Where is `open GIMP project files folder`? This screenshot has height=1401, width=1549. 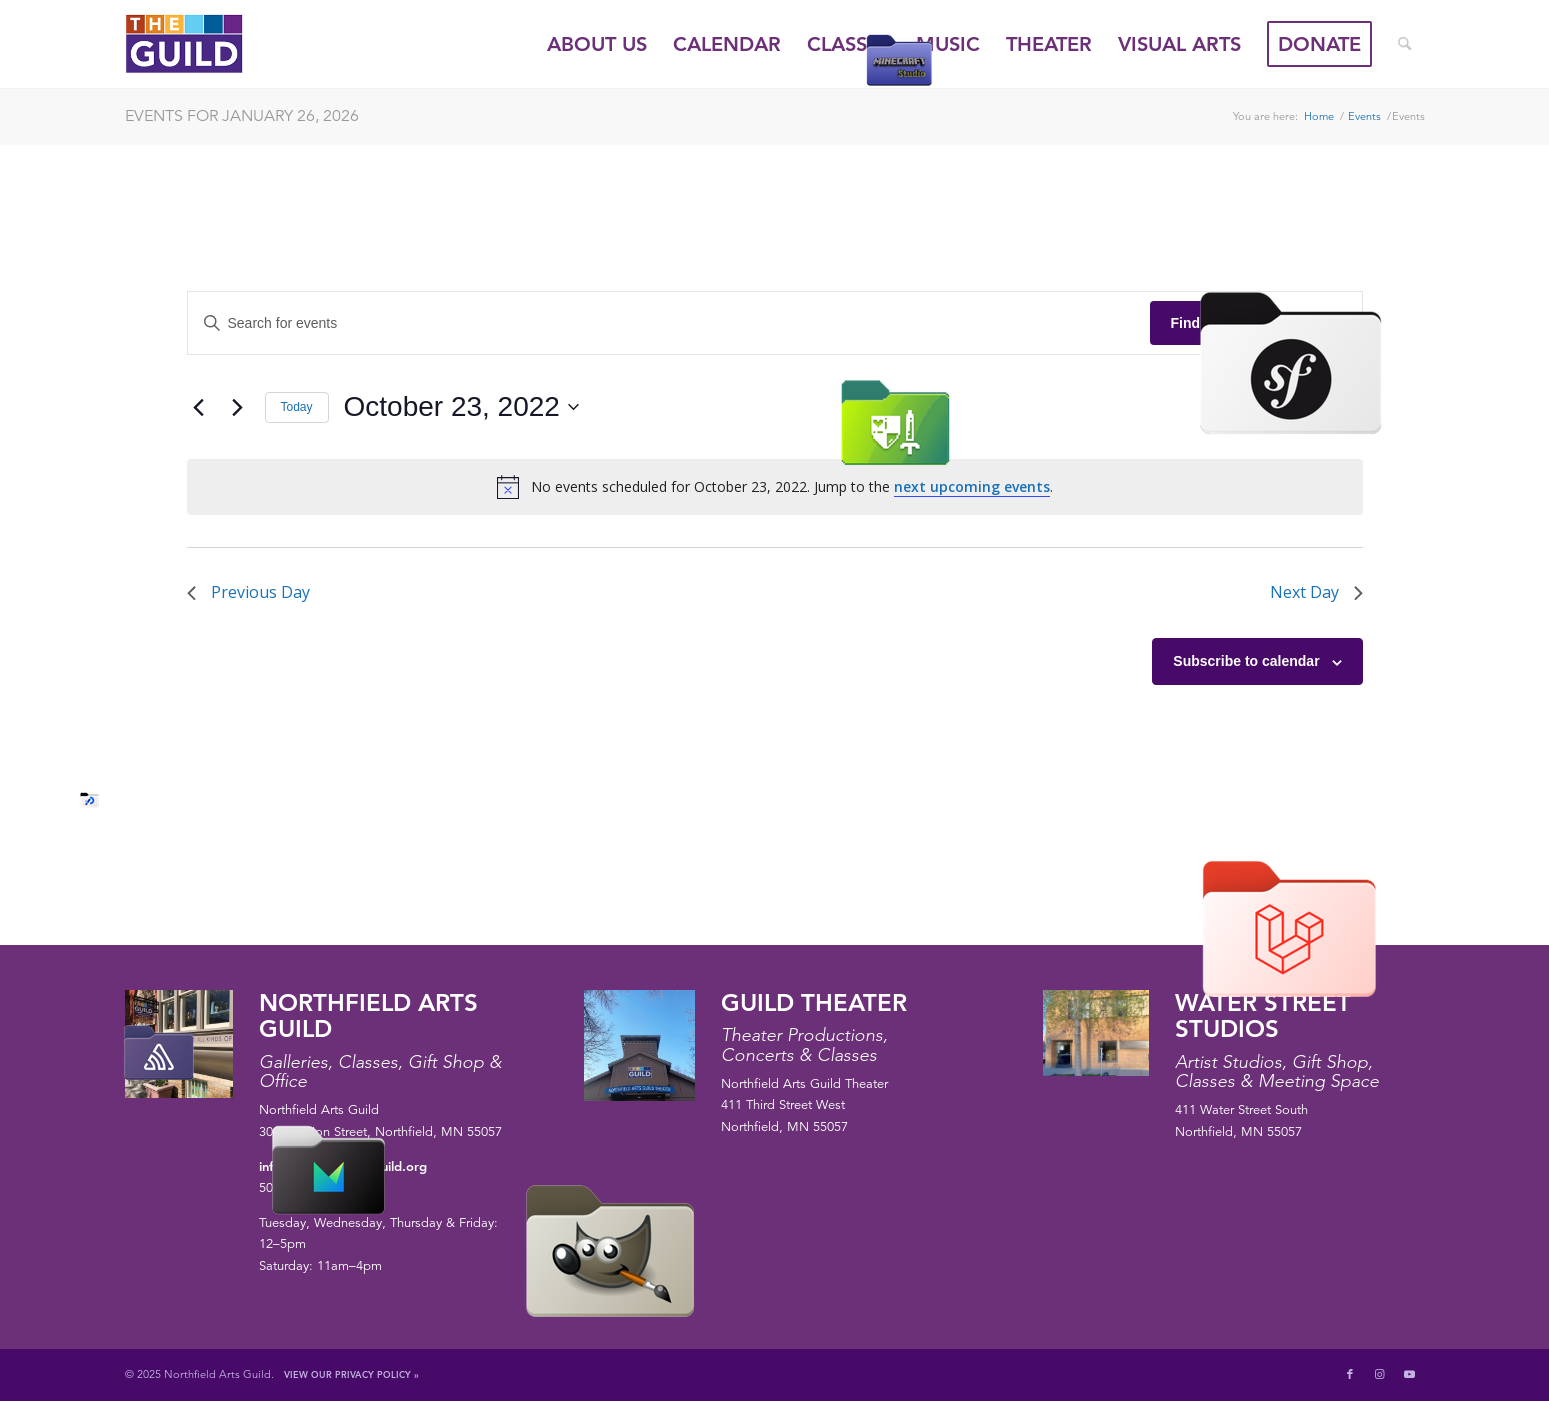 open GIMP project files folder is located at coordinates (609, 1255).